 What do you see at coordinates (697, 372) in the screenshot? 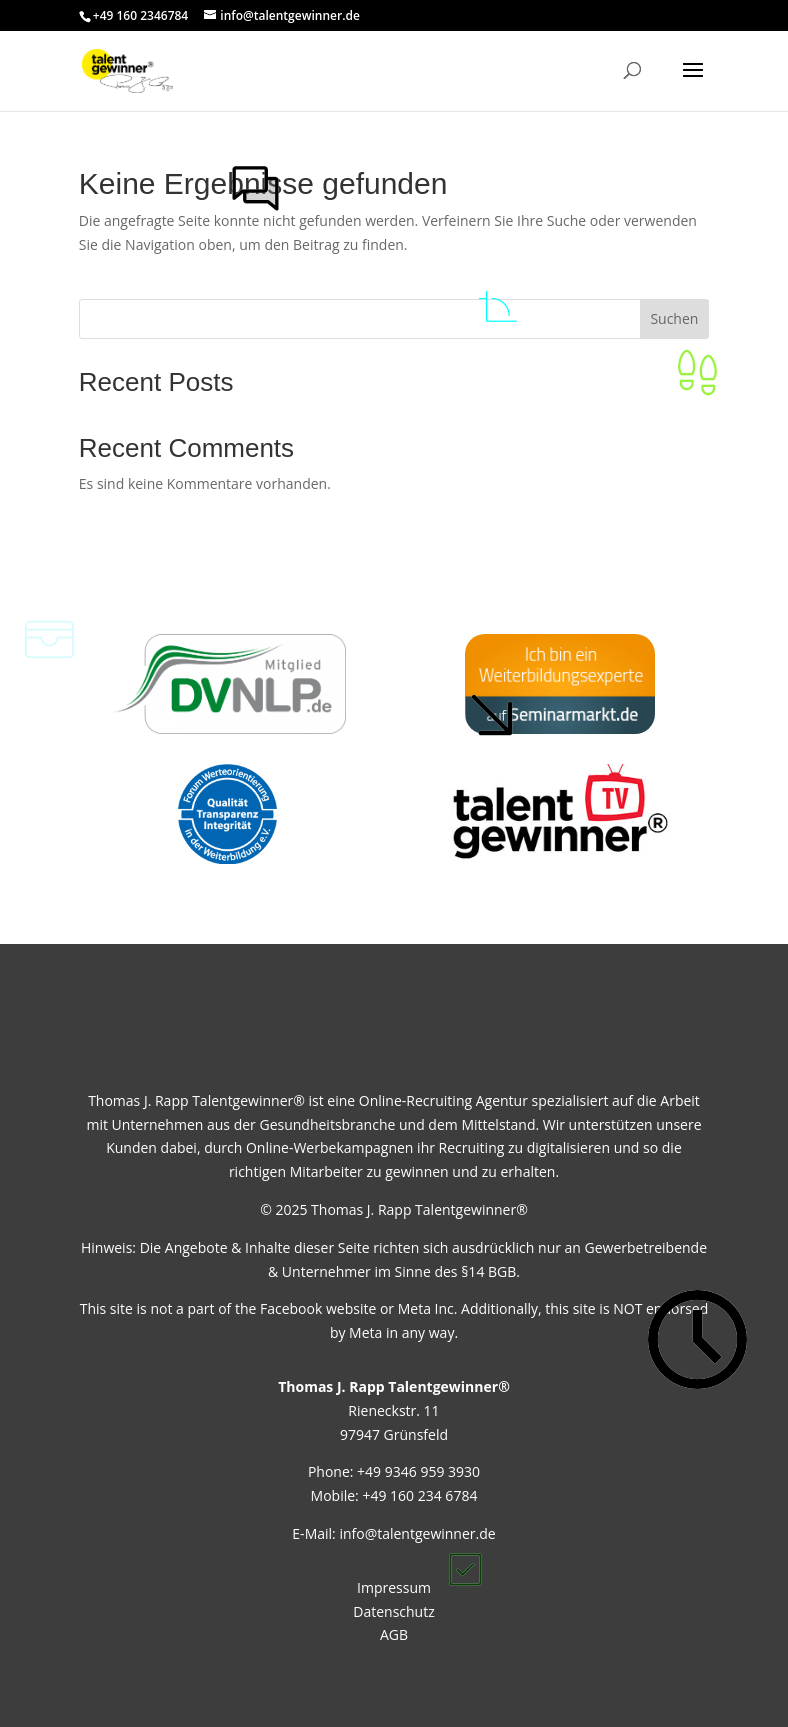
I see `view step count or walking activity` at bounding box center [697, 372].